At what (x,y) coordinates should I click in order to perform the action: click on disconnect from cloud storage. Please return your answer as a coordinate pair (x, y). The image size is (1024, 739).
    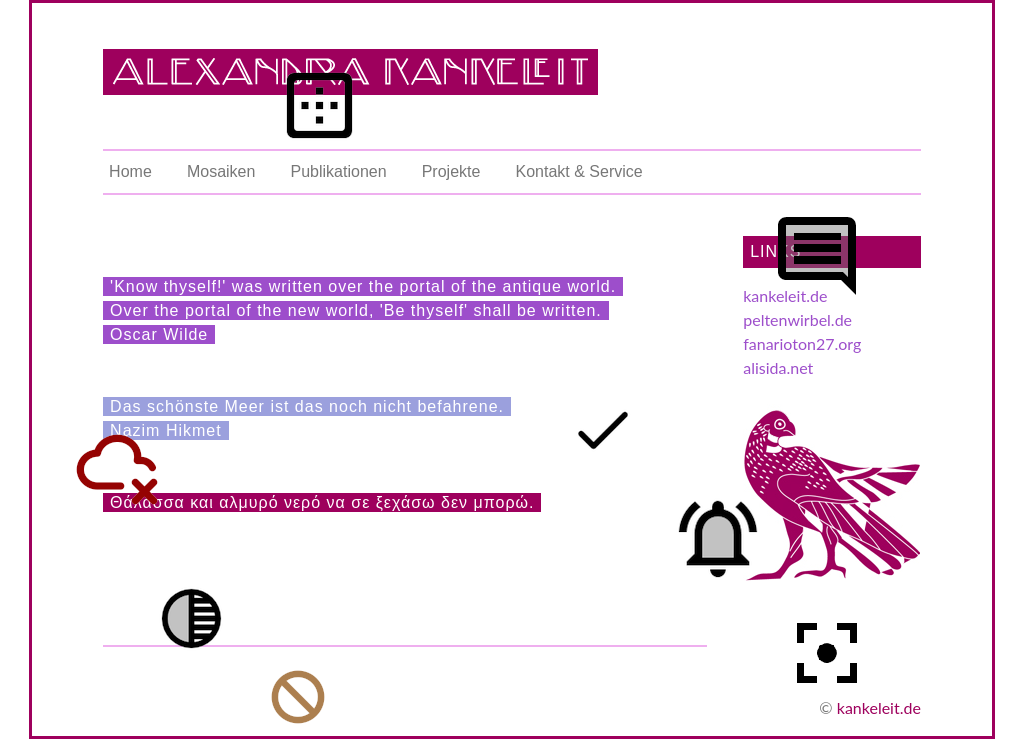
    Looking at the image, I should click on (117, 464).